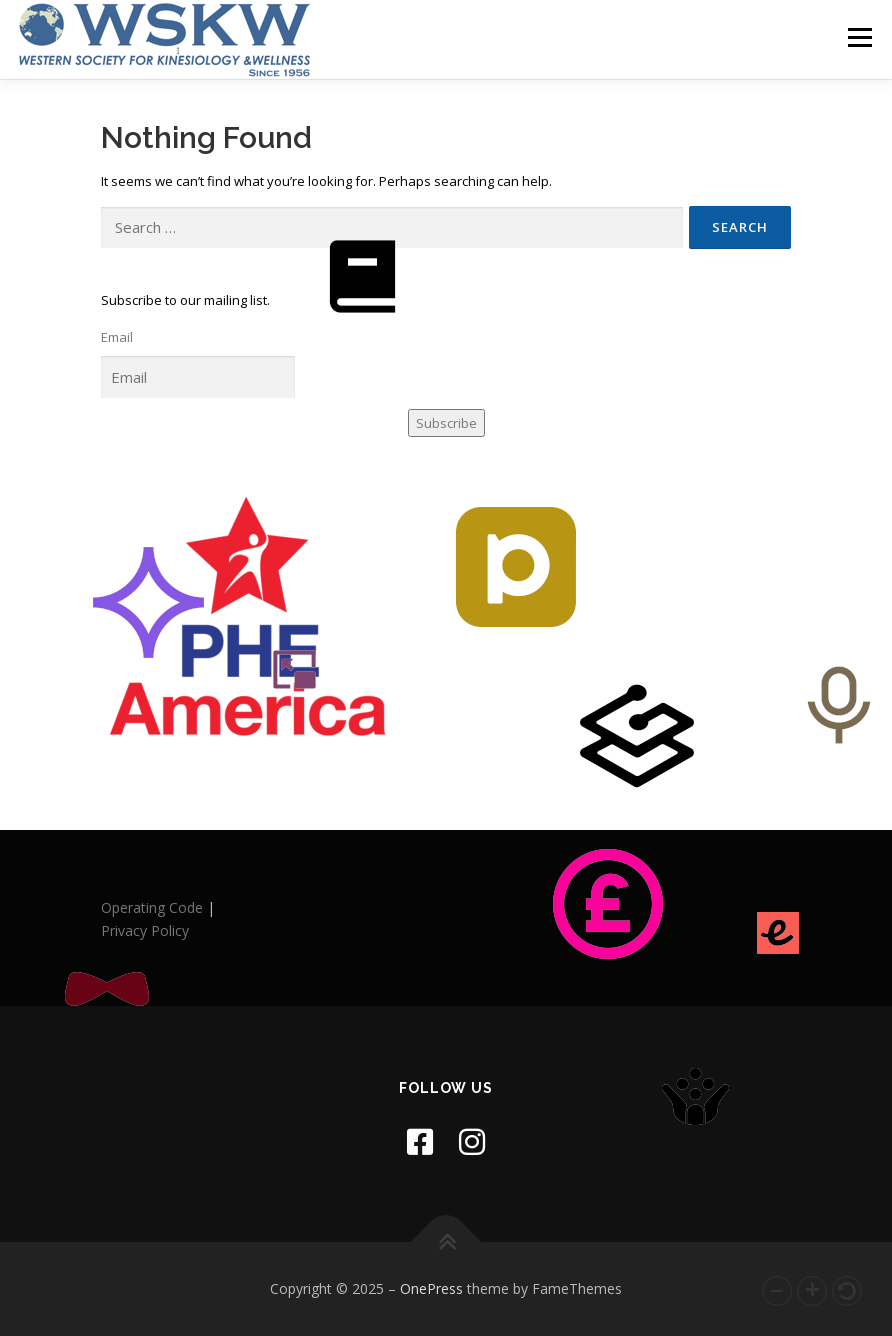 Image resolution: width=892 pixels, height=1336 pixels. What do you see at coordinates (516, 567) in the screenshot?
I see `open pixiv app` at bounding box center [516, 567].